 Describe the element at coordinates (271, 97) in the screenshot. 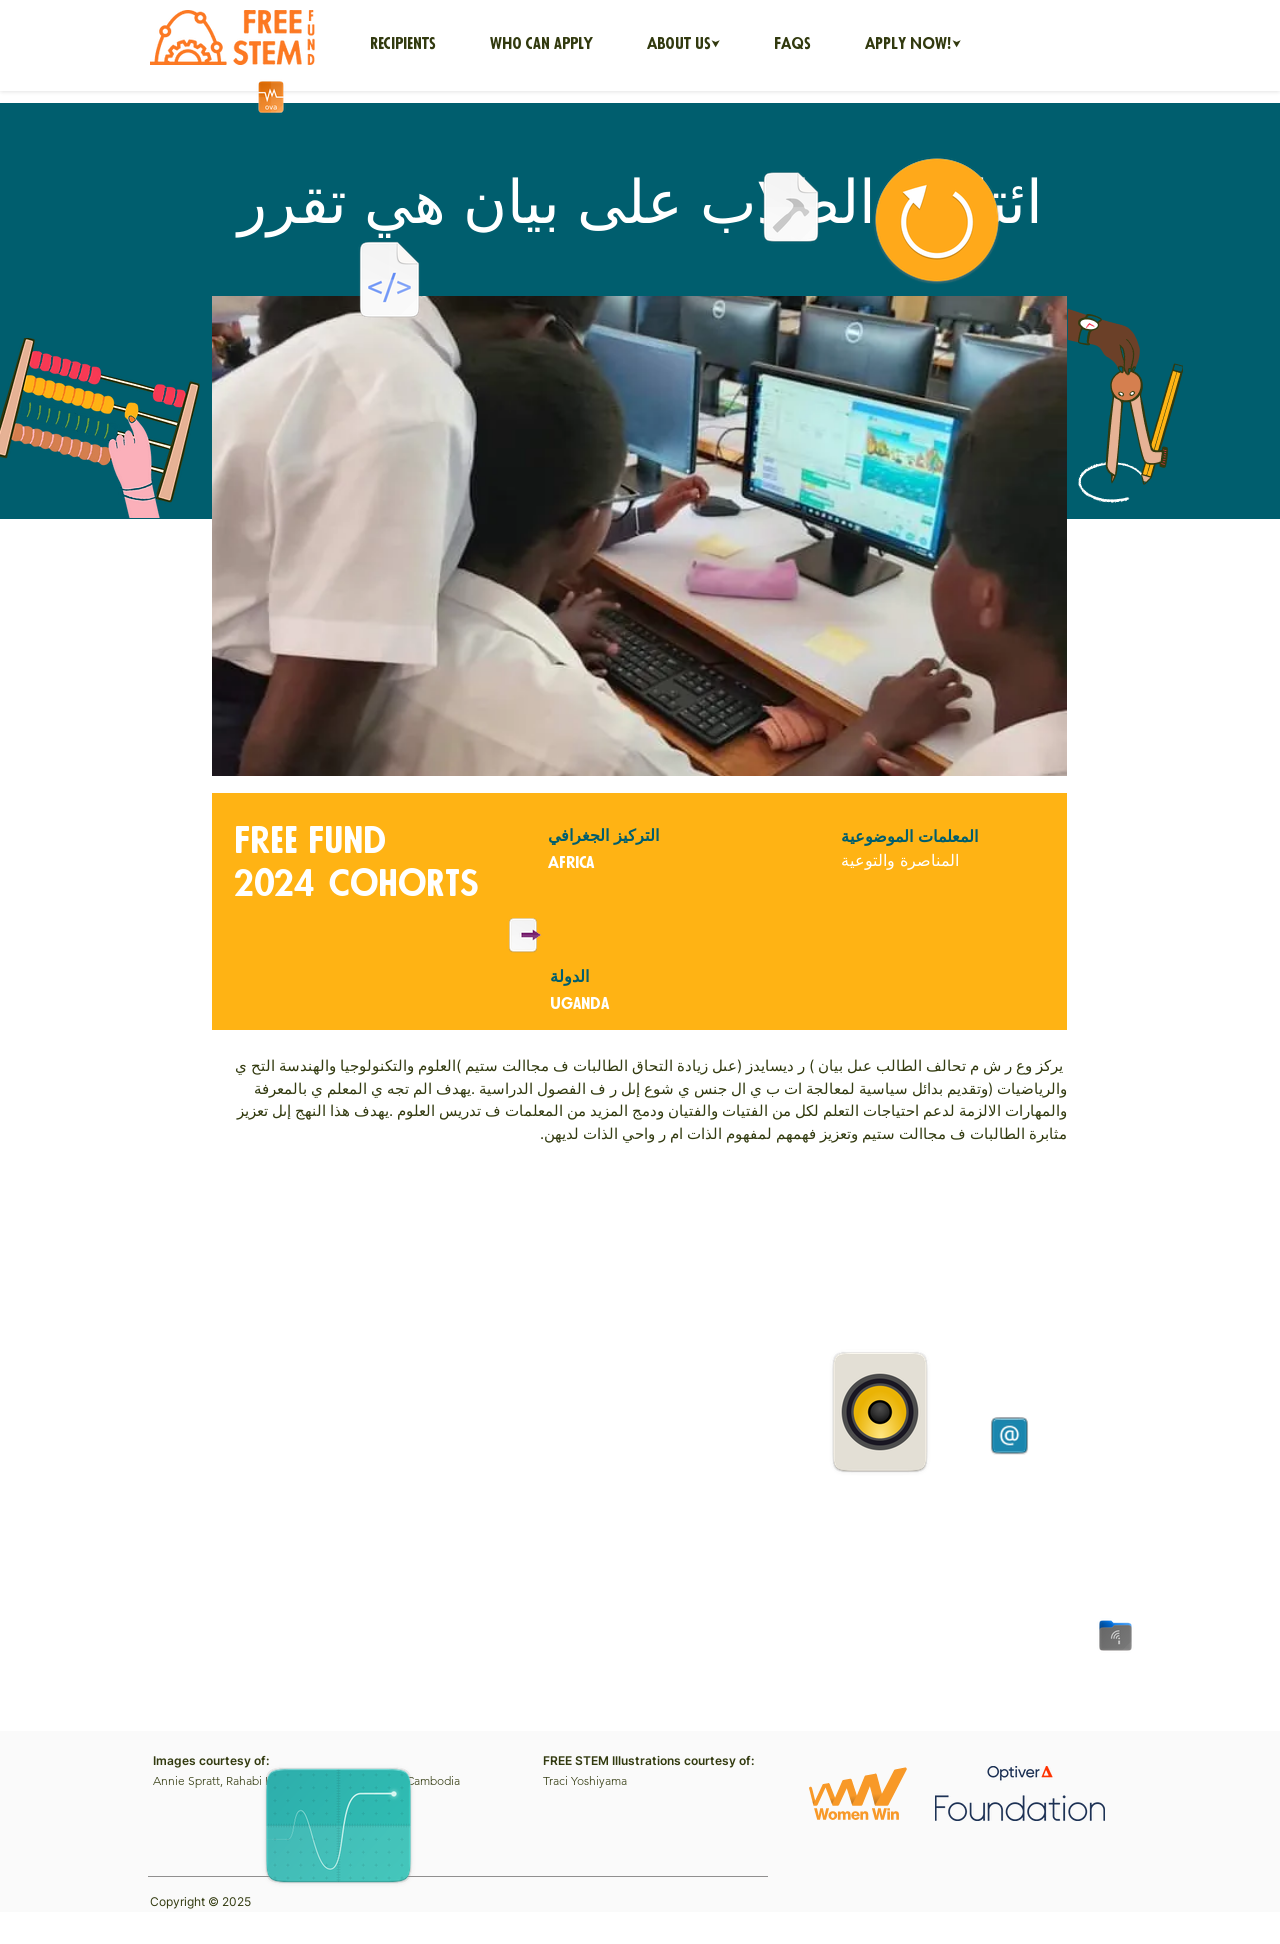

I see `a VirtualBox appliance file (.ova format)` at that location.